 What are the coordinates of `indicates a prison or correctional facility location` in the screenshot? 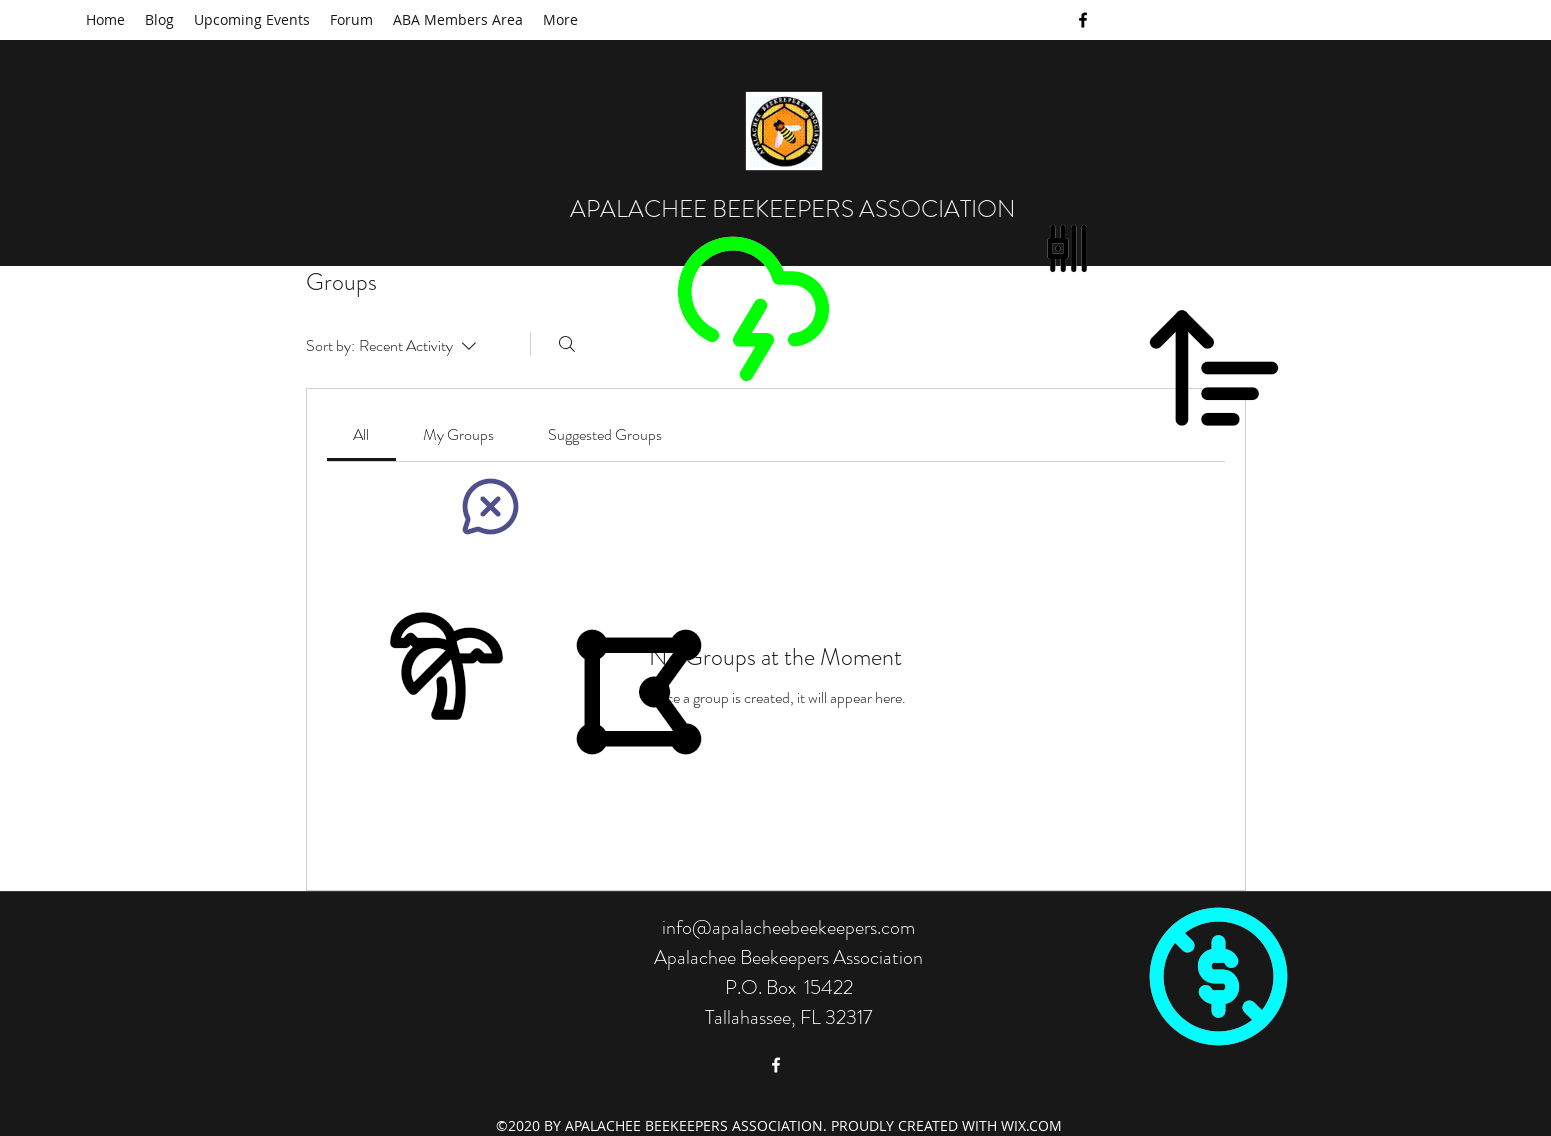 It's located at (1068, 248).